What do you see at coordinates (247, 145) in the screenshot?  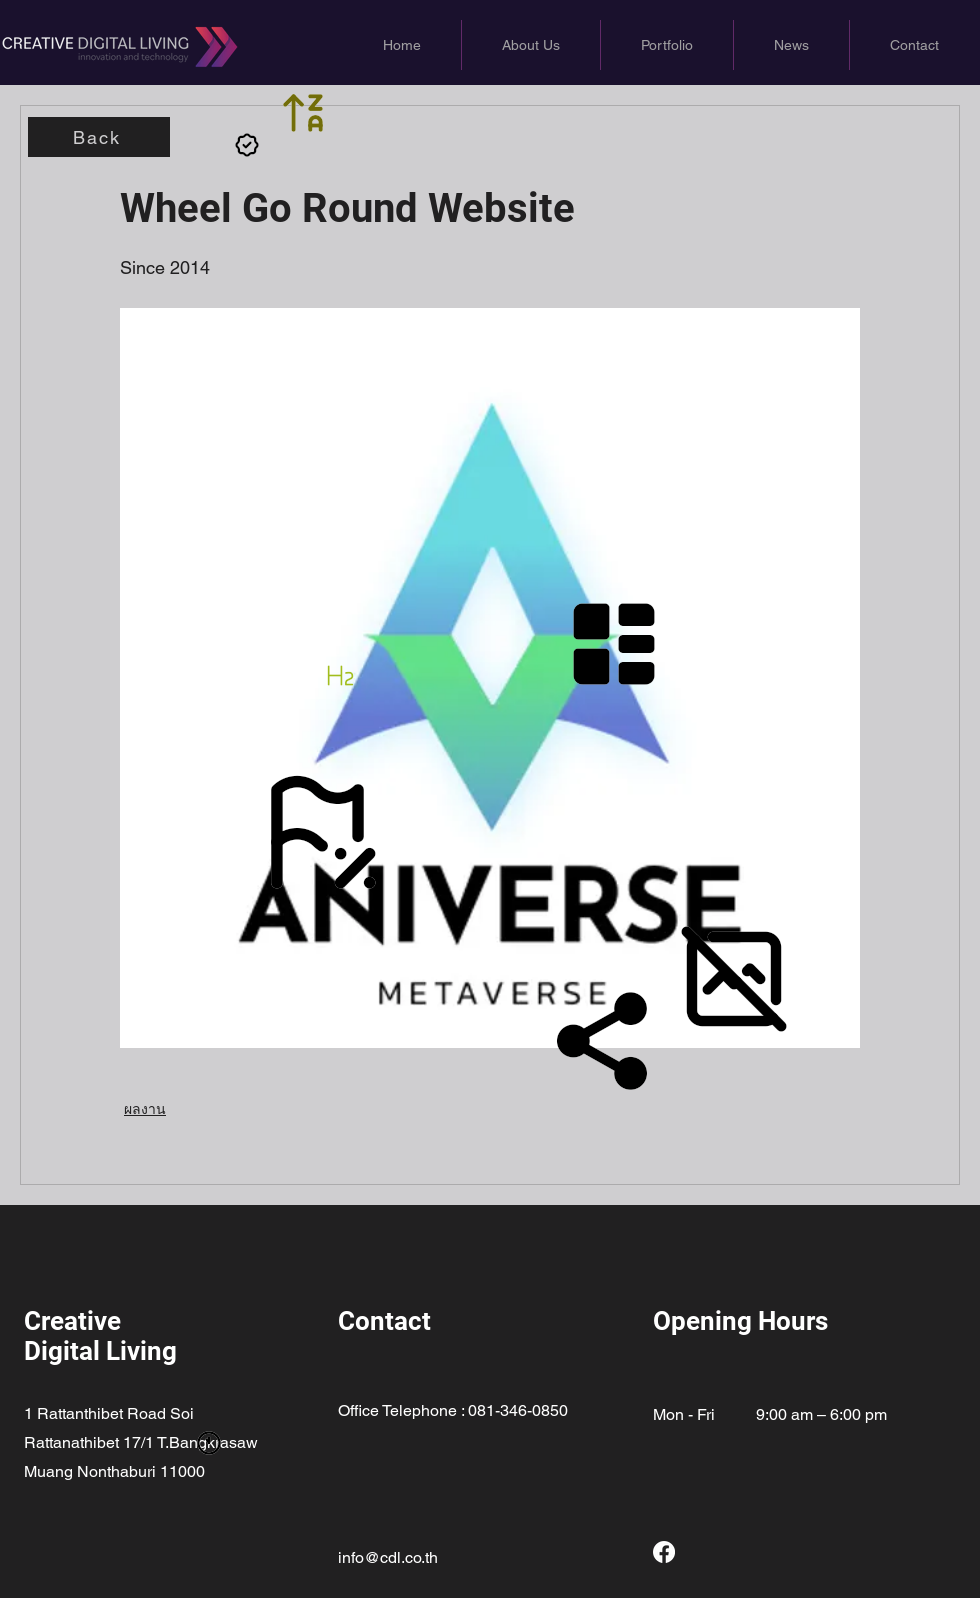 I see `verified or authenticated status indicator` at bounding box center [247, 145].